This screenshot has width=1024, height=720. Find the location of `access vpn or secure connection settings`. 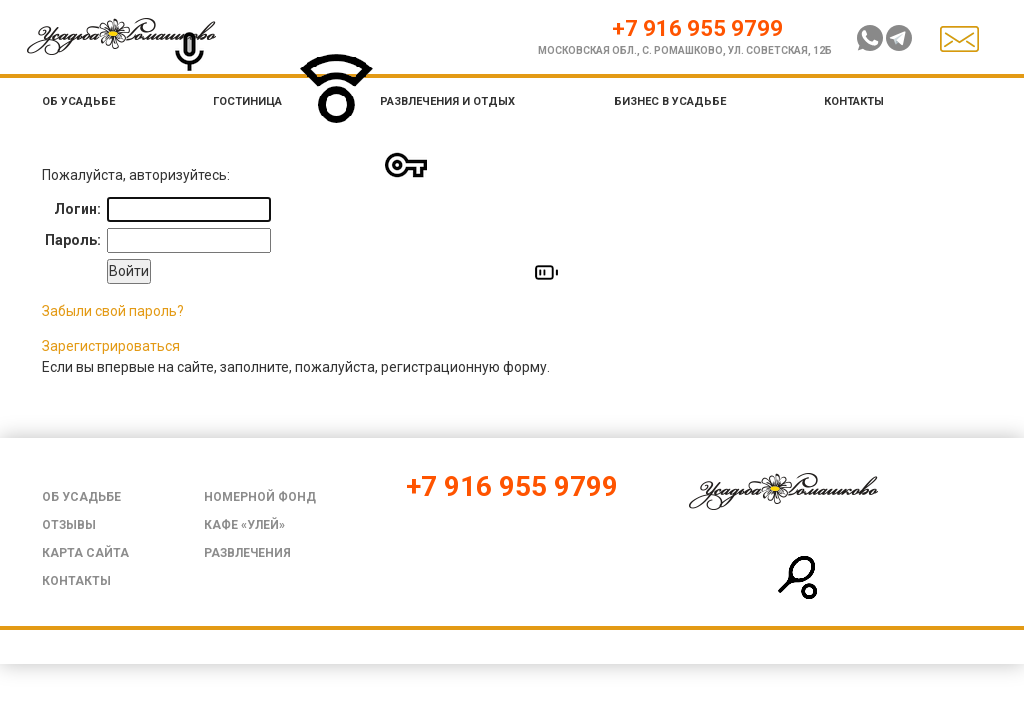

access vpn or secure connection settings is located at coordinates (406, 165).